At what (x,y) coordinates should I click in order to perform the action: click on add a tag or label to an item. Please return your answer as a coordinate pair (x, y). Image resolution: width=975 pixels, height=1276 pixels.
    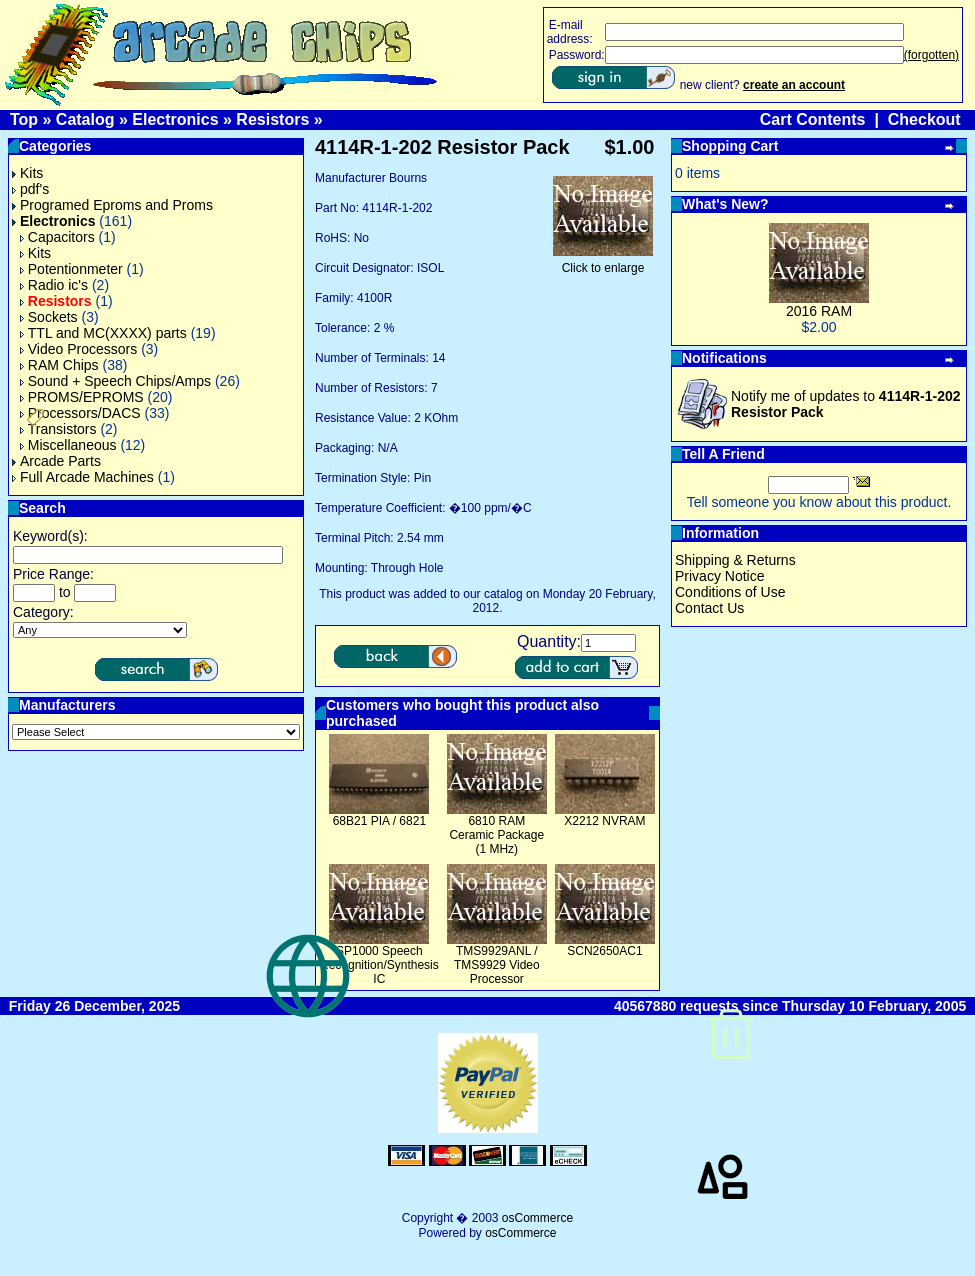
    Looking at the image, I should click on (35, 417).